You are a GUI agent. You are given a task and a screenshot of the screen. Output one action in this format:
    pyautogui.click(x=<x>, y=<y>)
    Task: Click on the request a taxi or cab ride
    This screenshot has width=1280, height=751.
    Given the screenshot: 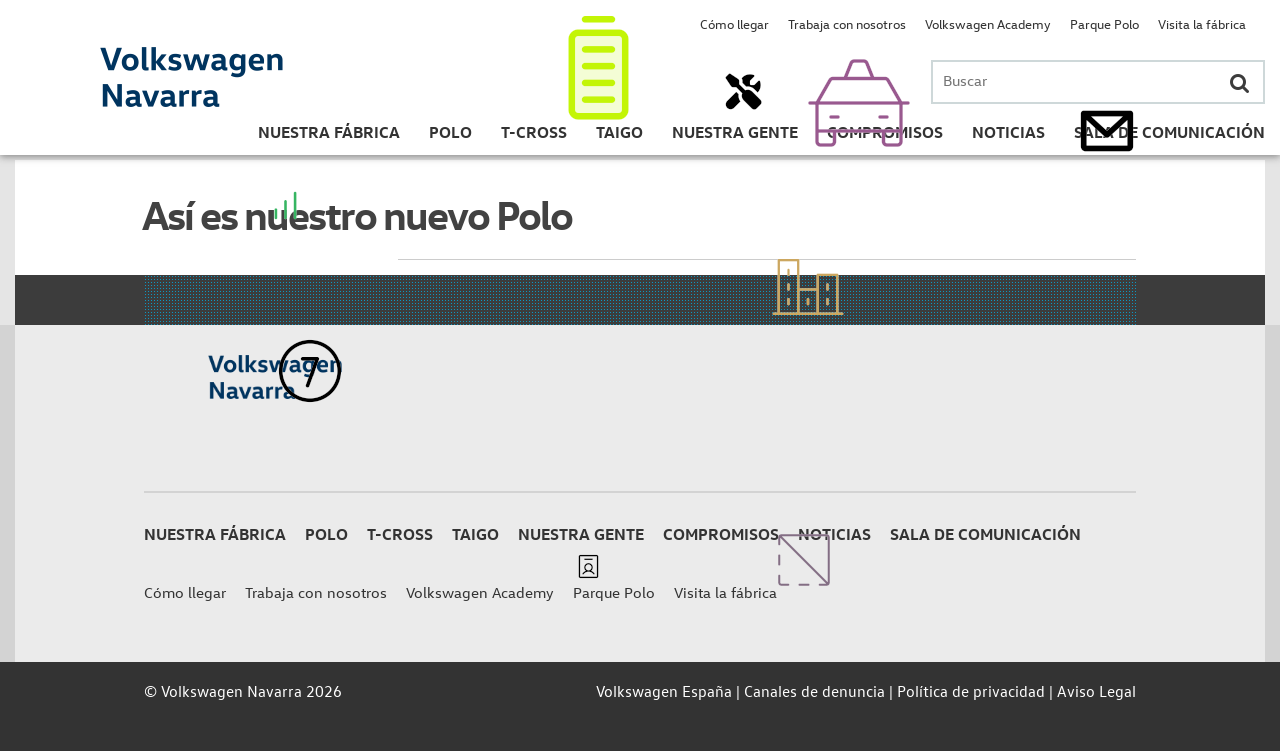 What is the action you would take?
    pyautogui.click(x=859, y=110)
    